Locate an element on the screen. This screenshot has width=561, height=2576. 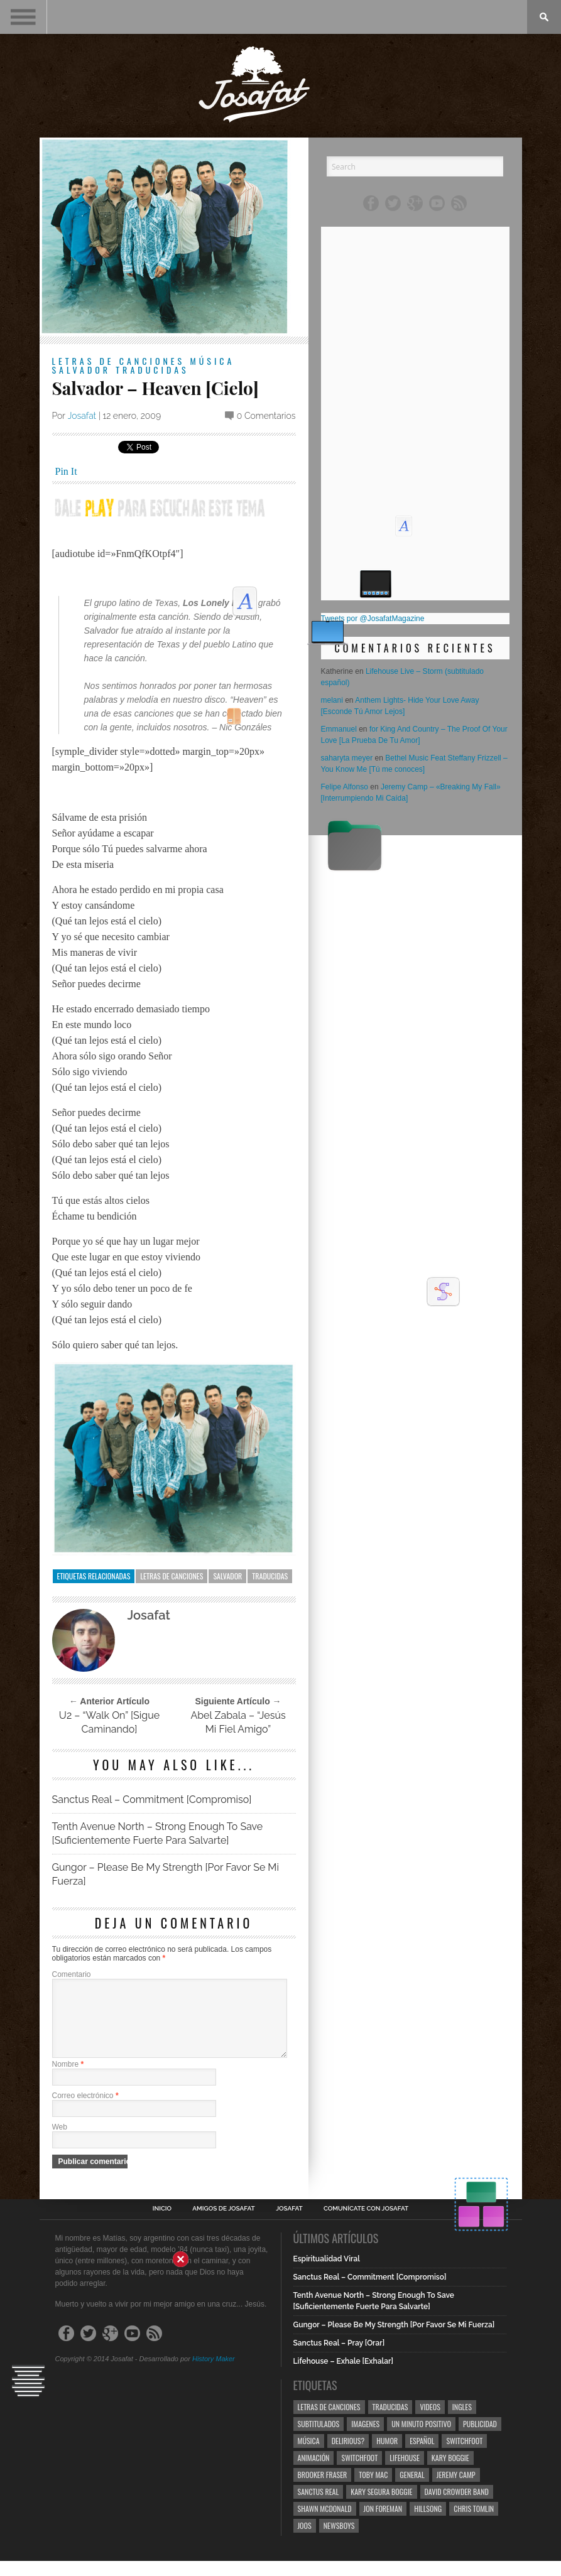
represents this macbook air device in system settings is located at coordinates (327, 630).